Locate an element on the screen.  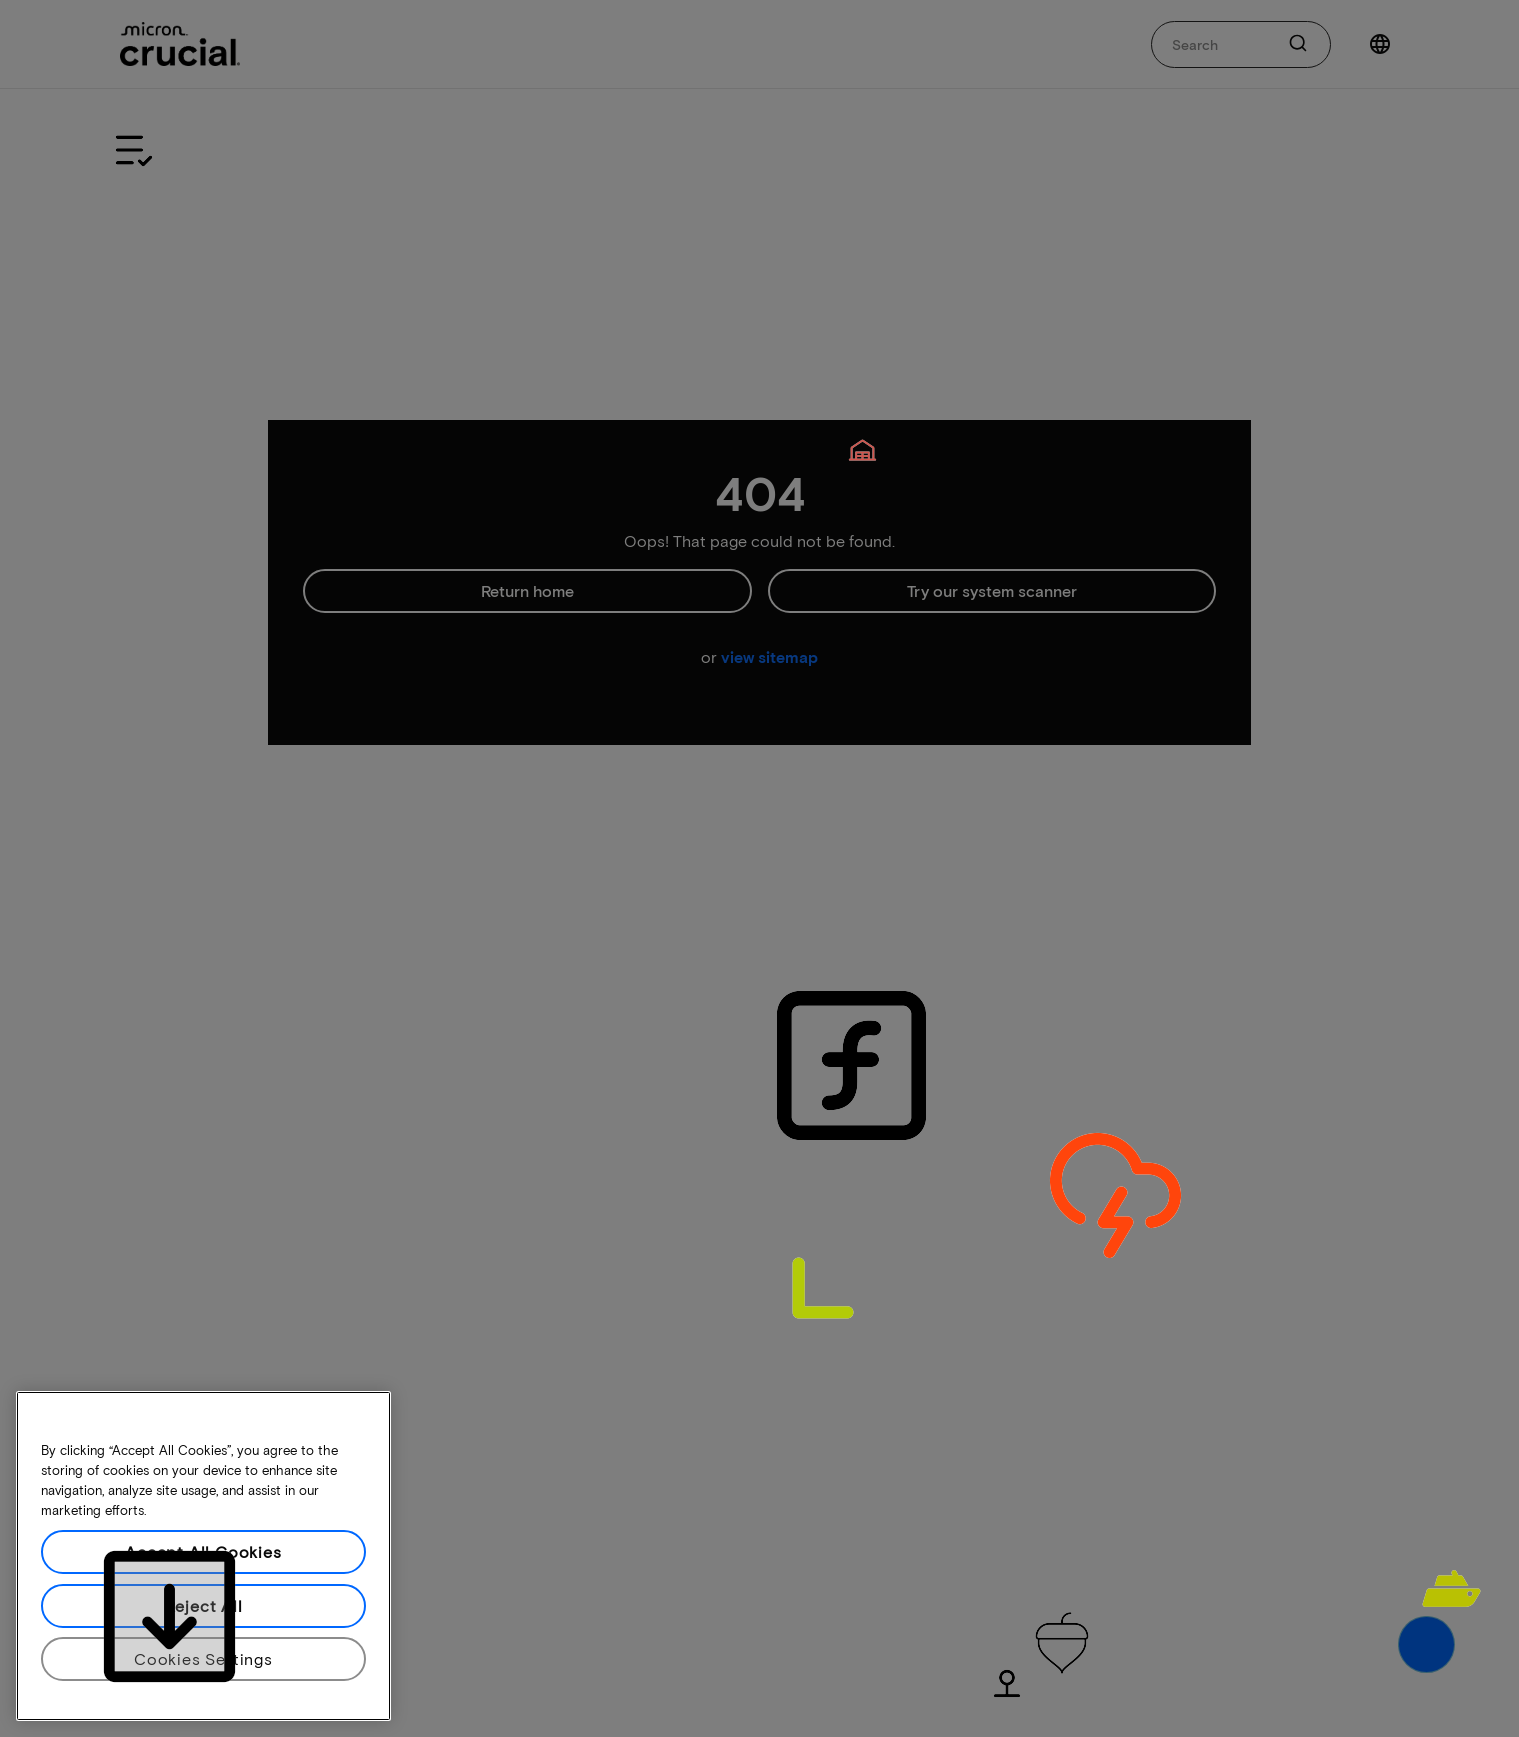
access garage or parking controls is located at coordinates (862, 451).